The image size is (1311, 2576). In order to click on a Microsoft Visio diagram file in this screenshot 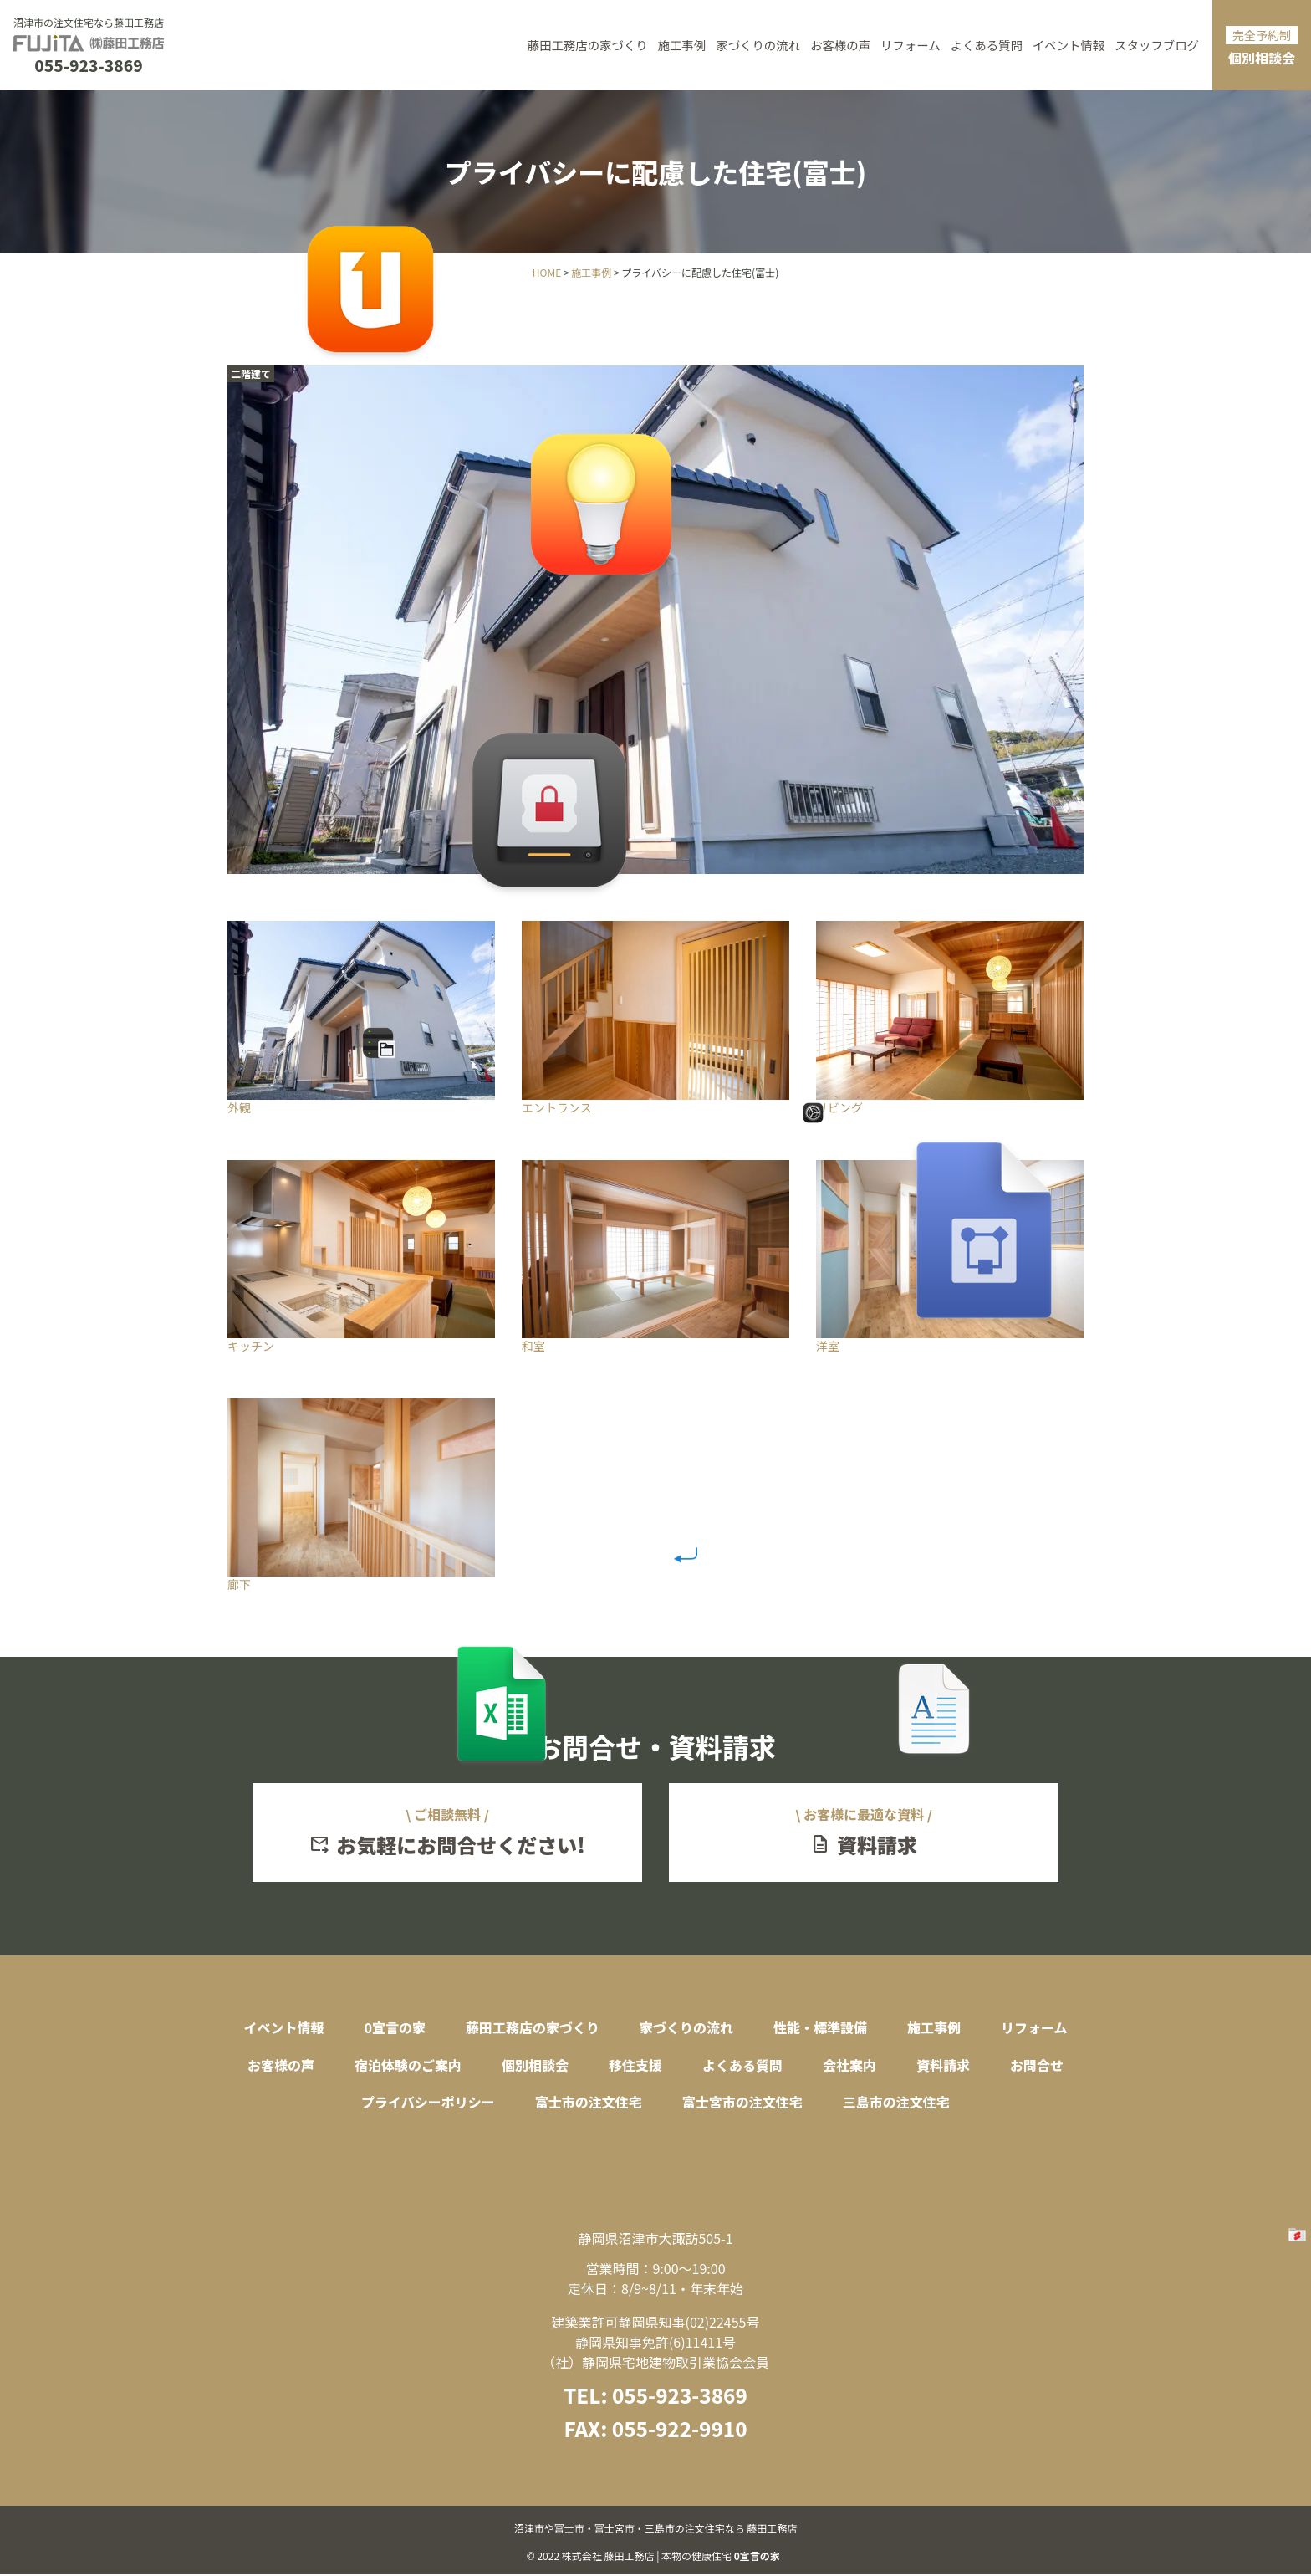, I will do `click(984, 1234)`.